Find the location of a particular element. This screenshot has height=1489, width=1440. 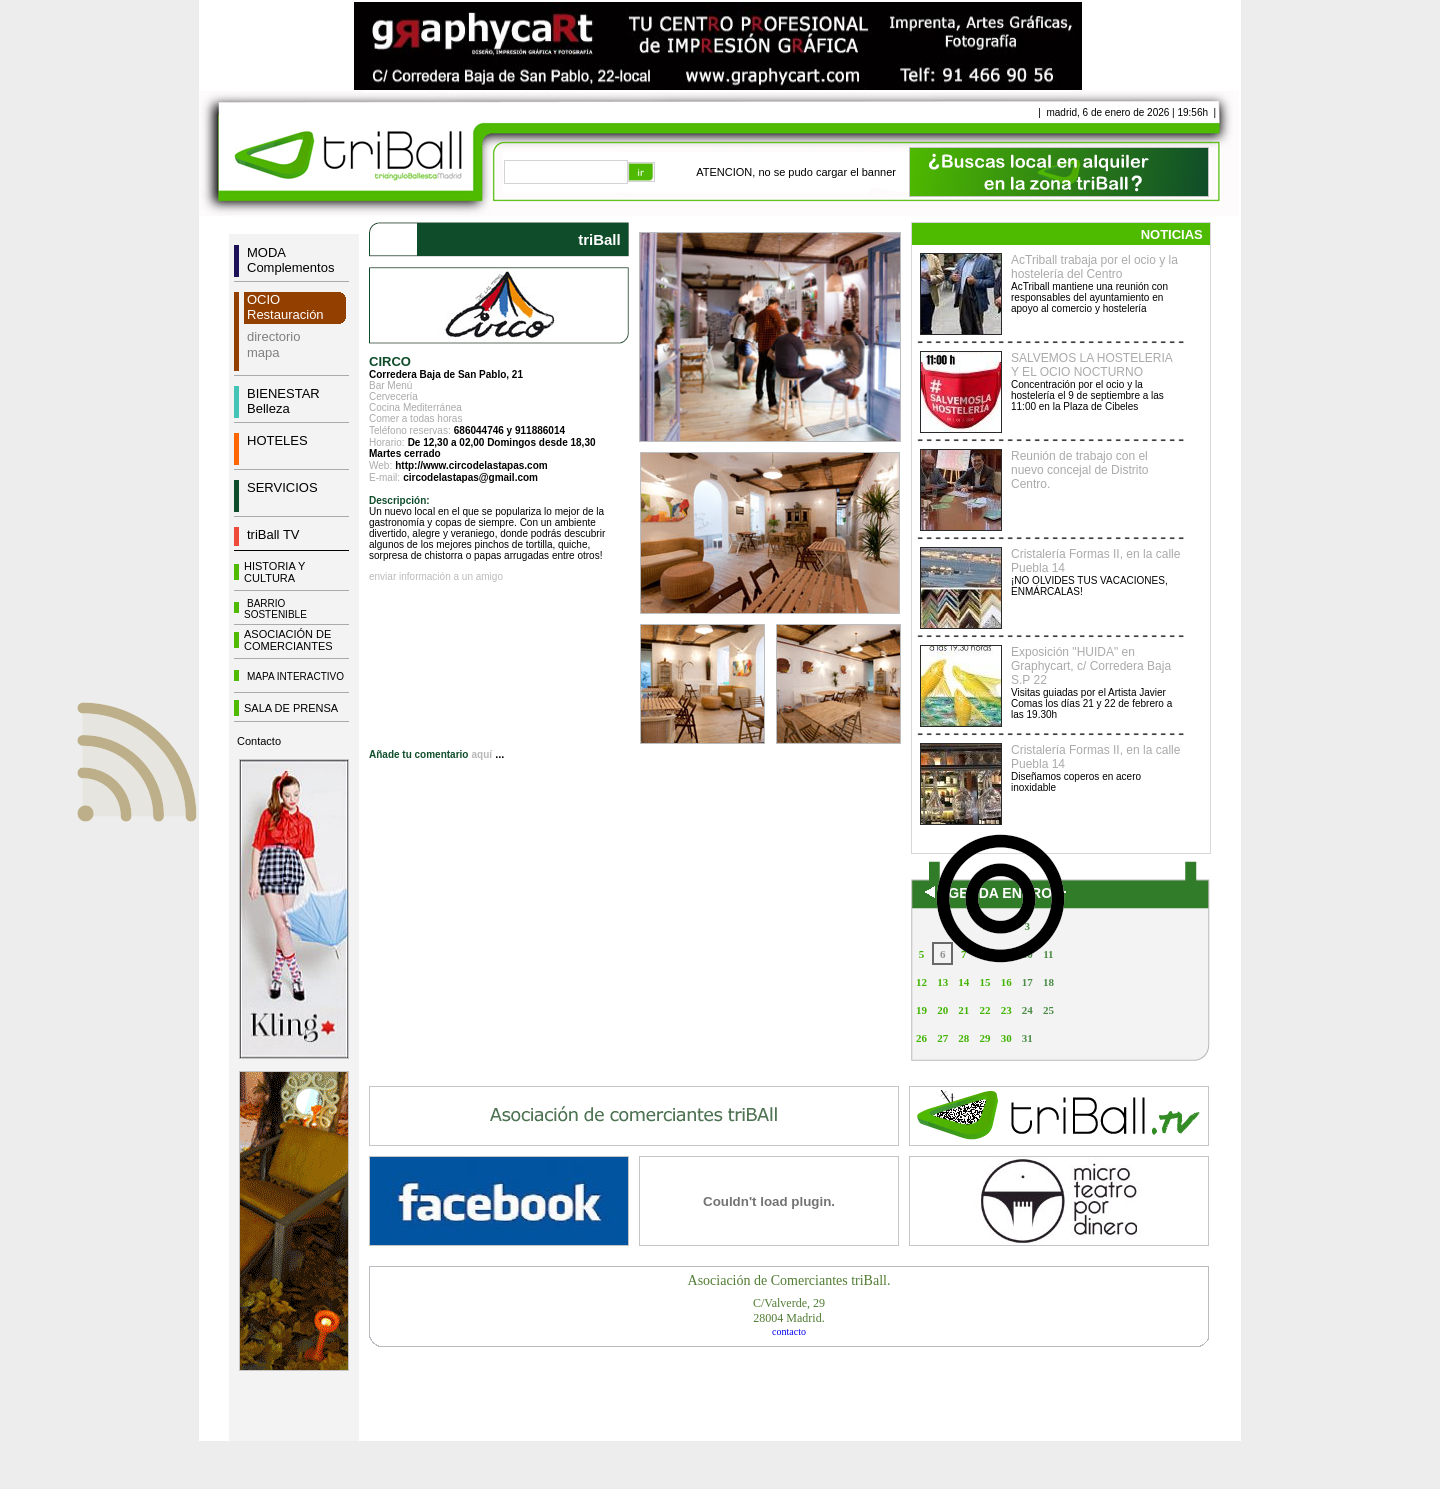

subscribe to RSS feed is located at coordinates (131, 767).